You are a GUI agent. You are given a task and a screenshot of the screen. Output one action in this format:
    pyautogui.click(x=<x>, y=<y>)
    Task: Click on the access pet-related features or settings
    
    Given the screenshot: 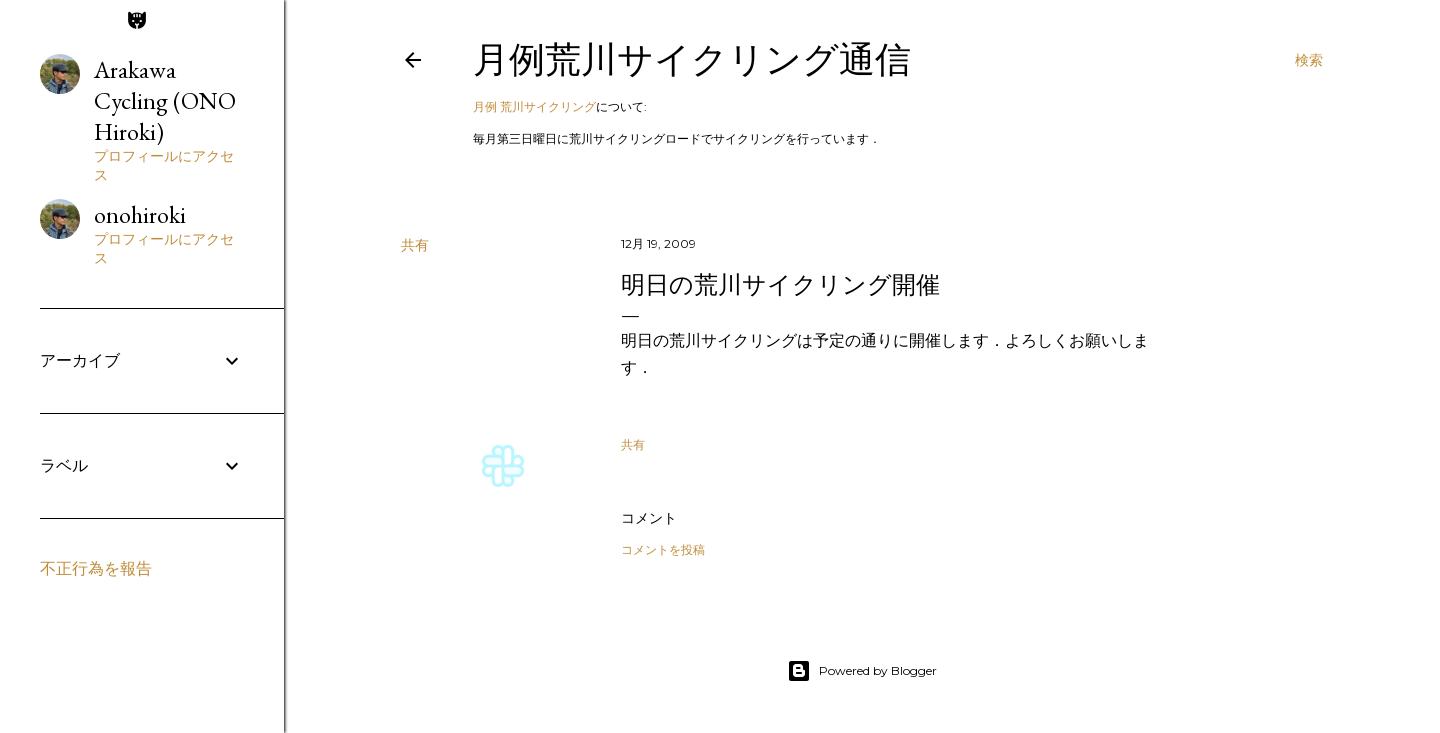 What is the action you would take?
    pyautogui.click(x=137, y=20)
    